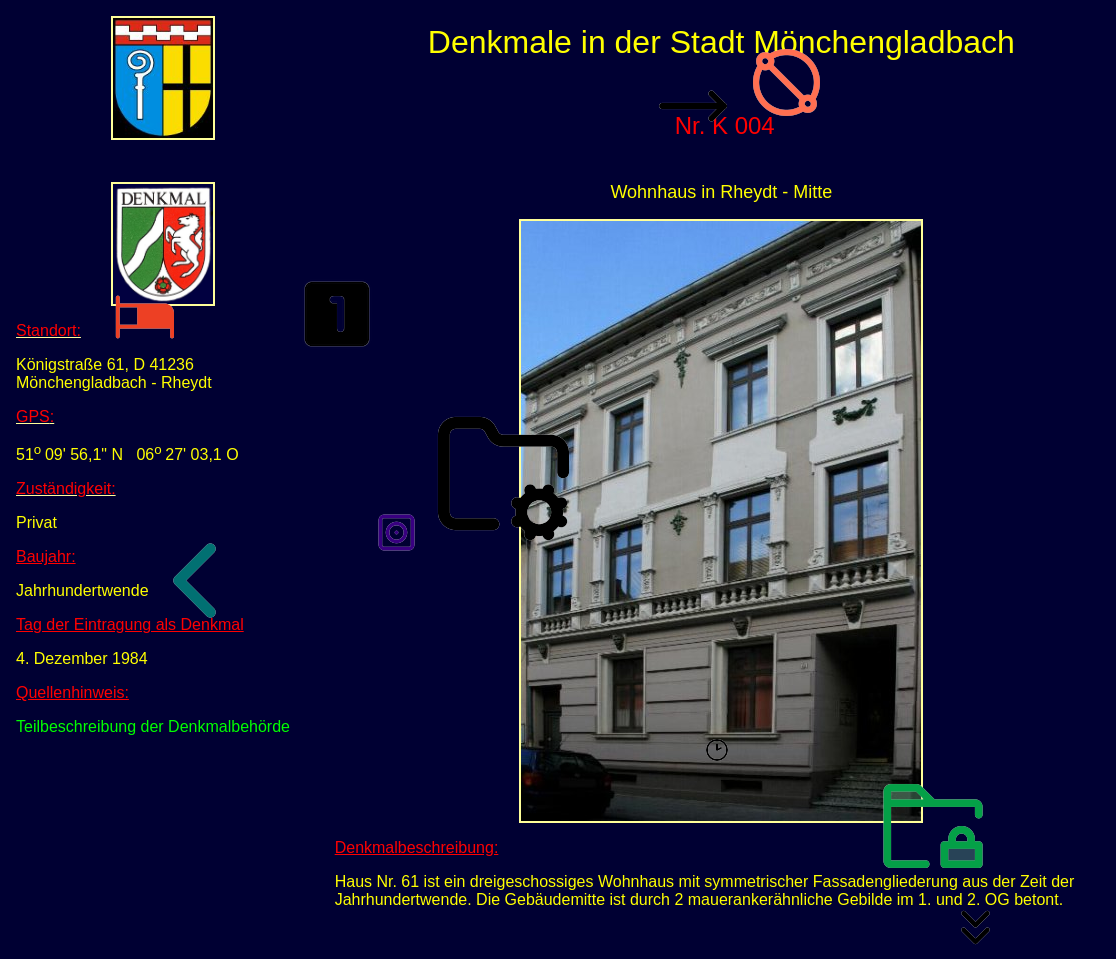 This screenshot has height=959, width=1116. What do you see at coordinates (975, 927) in the screenshot?
I see `scroll down or view more content` at bounding box center [975, 927].